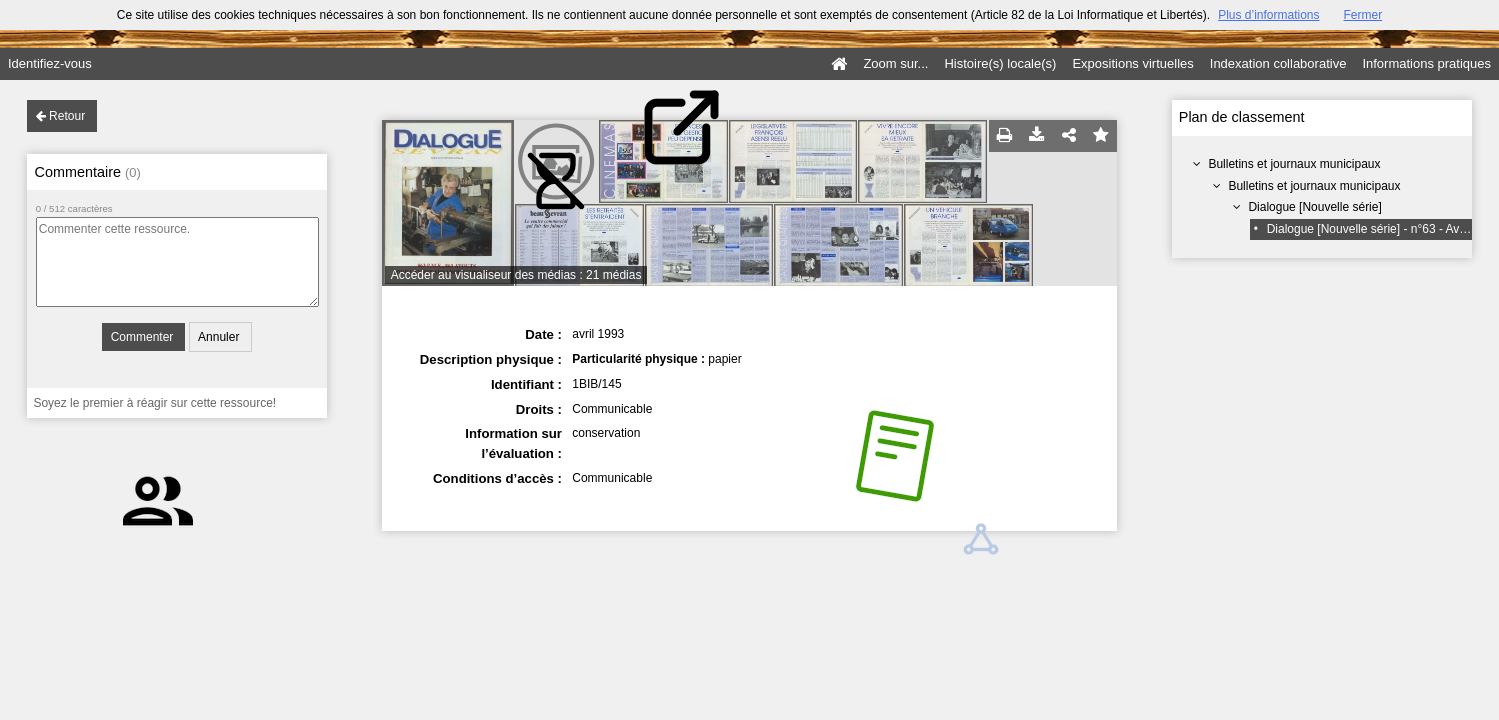  I want to click on open link in a new tab or window, so click(681, 127).